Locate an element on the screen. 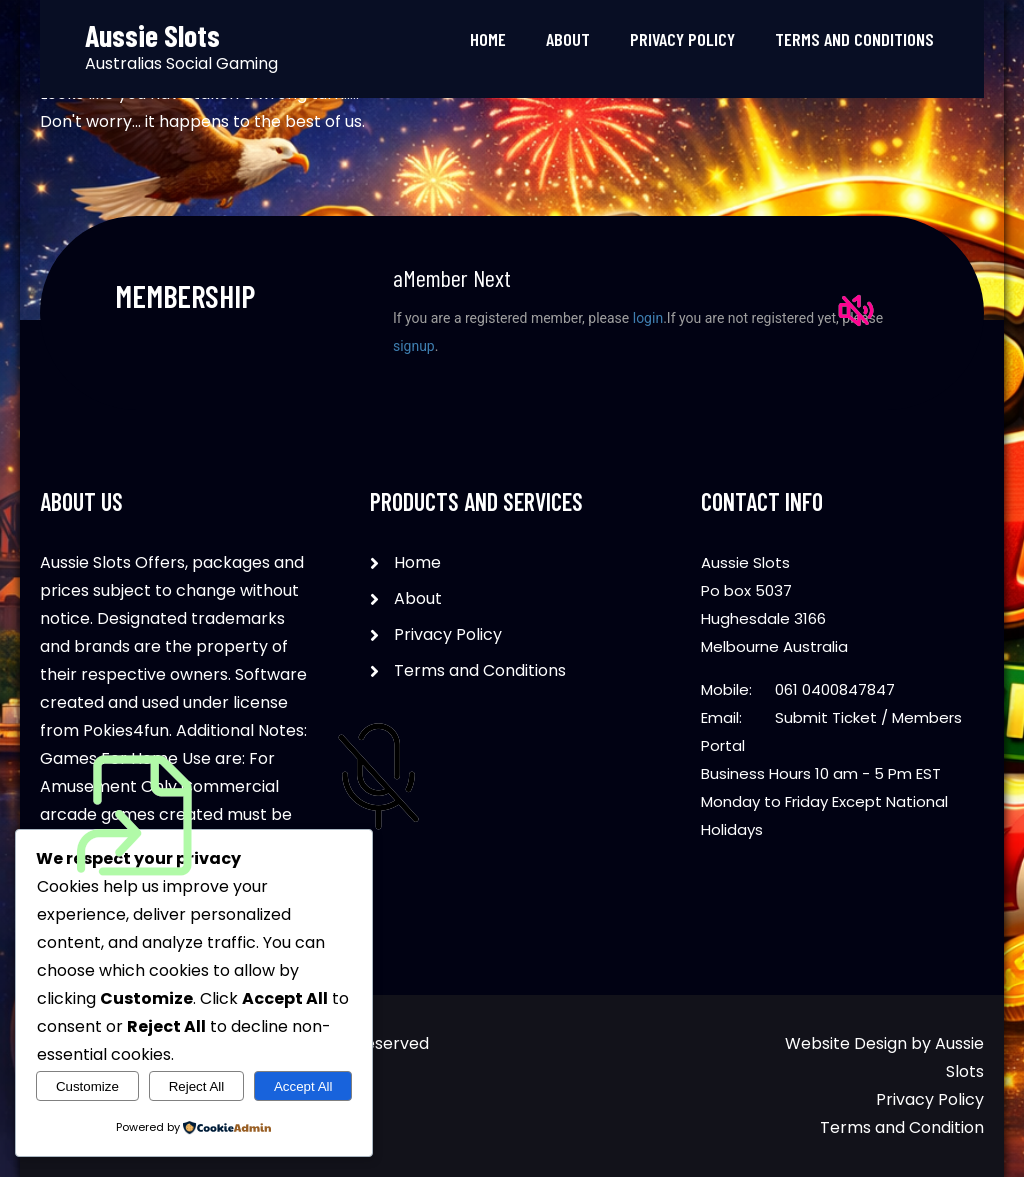 The width and height of the screenshot is (1024, 1177). open a linked or referenced file is located at coordinates (142, 815).